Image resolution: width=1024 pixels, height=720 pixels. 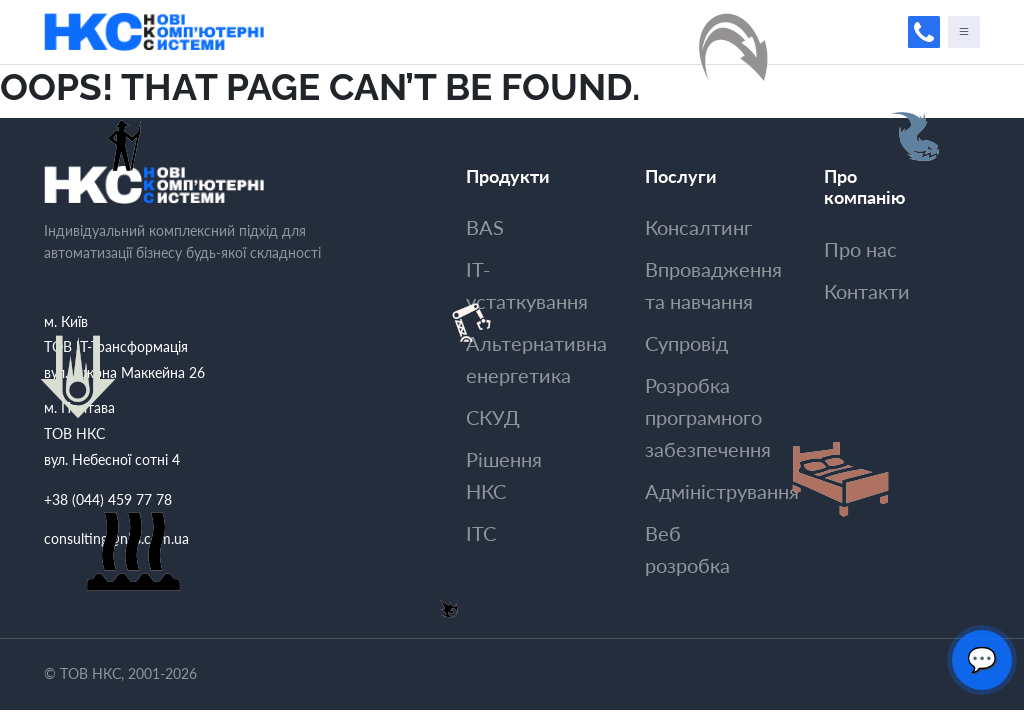 I want to click on indicates a power-up or special ability activation, so click(x=448, y=608).